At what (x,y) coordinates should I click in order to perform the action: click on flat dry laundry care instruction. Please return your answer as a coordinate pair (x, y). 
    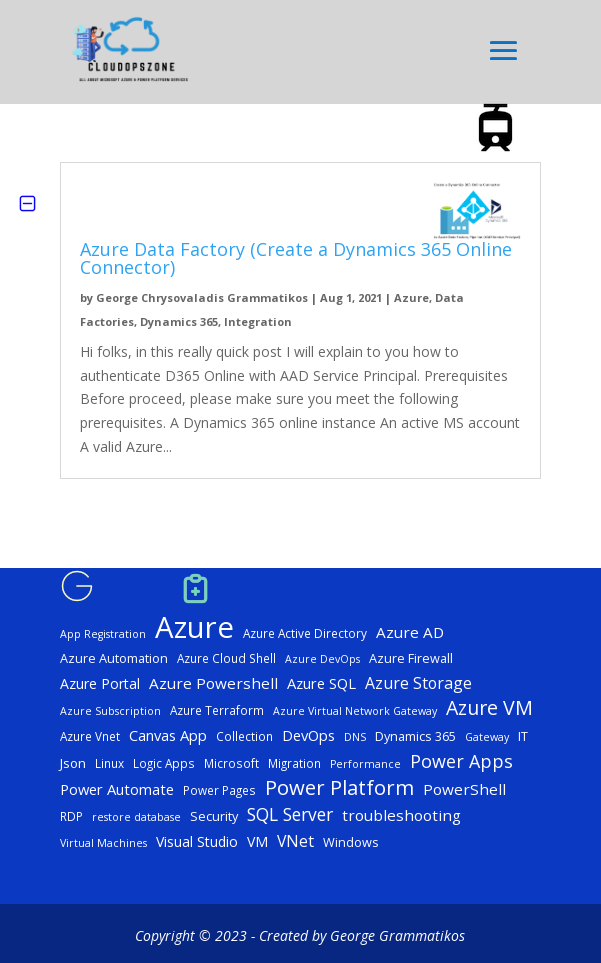
    Looking at the image, I should click on (27, 203).